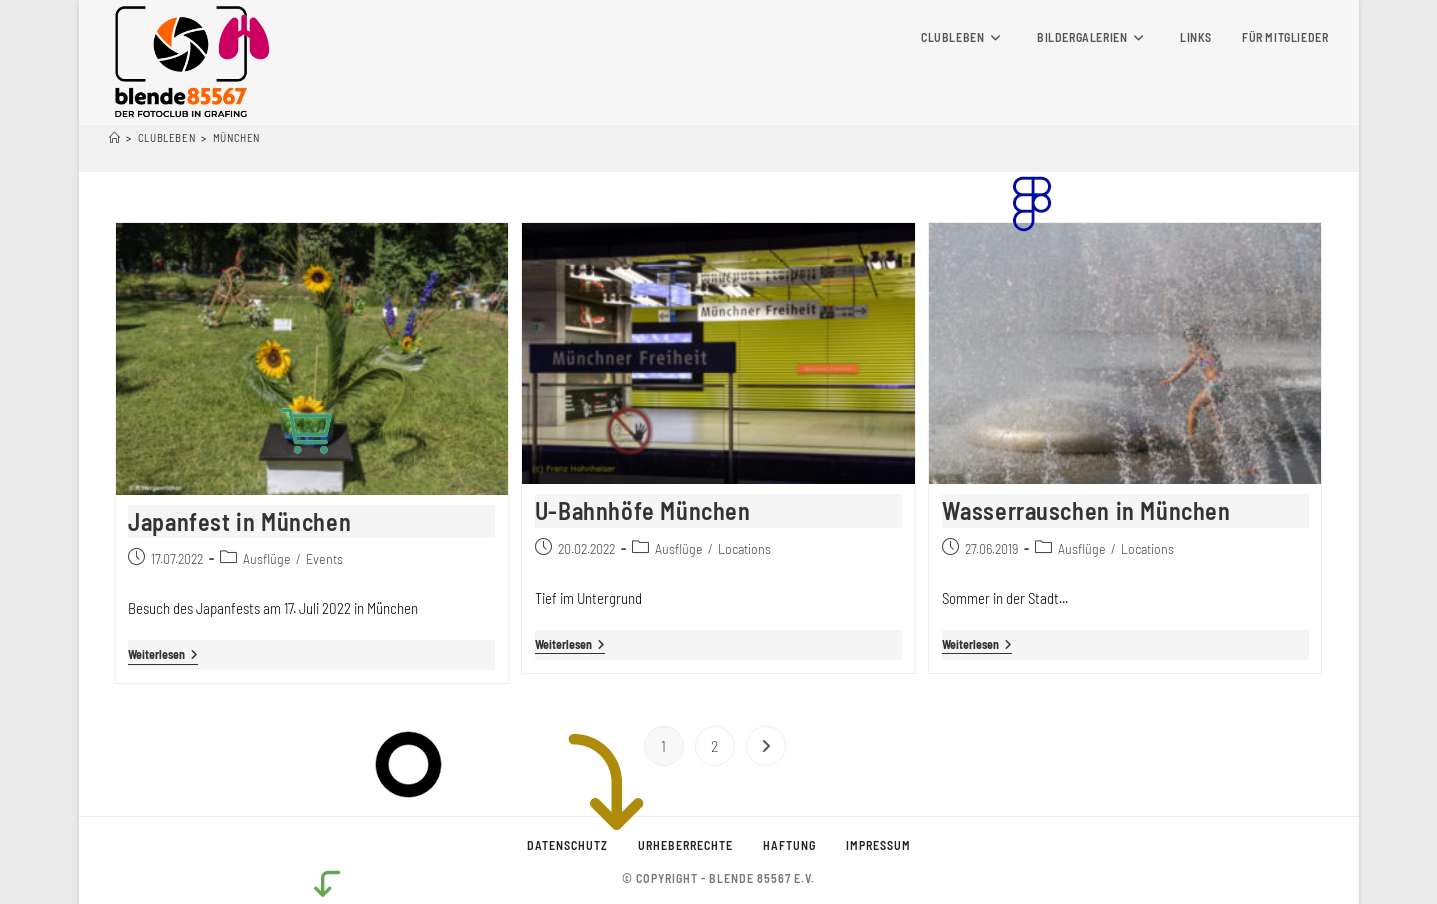 This screenshot has width=1437, height=904. Describe the element at coordinates (244, 37) in the screenshot. I see `access respiratory health information` at that location.